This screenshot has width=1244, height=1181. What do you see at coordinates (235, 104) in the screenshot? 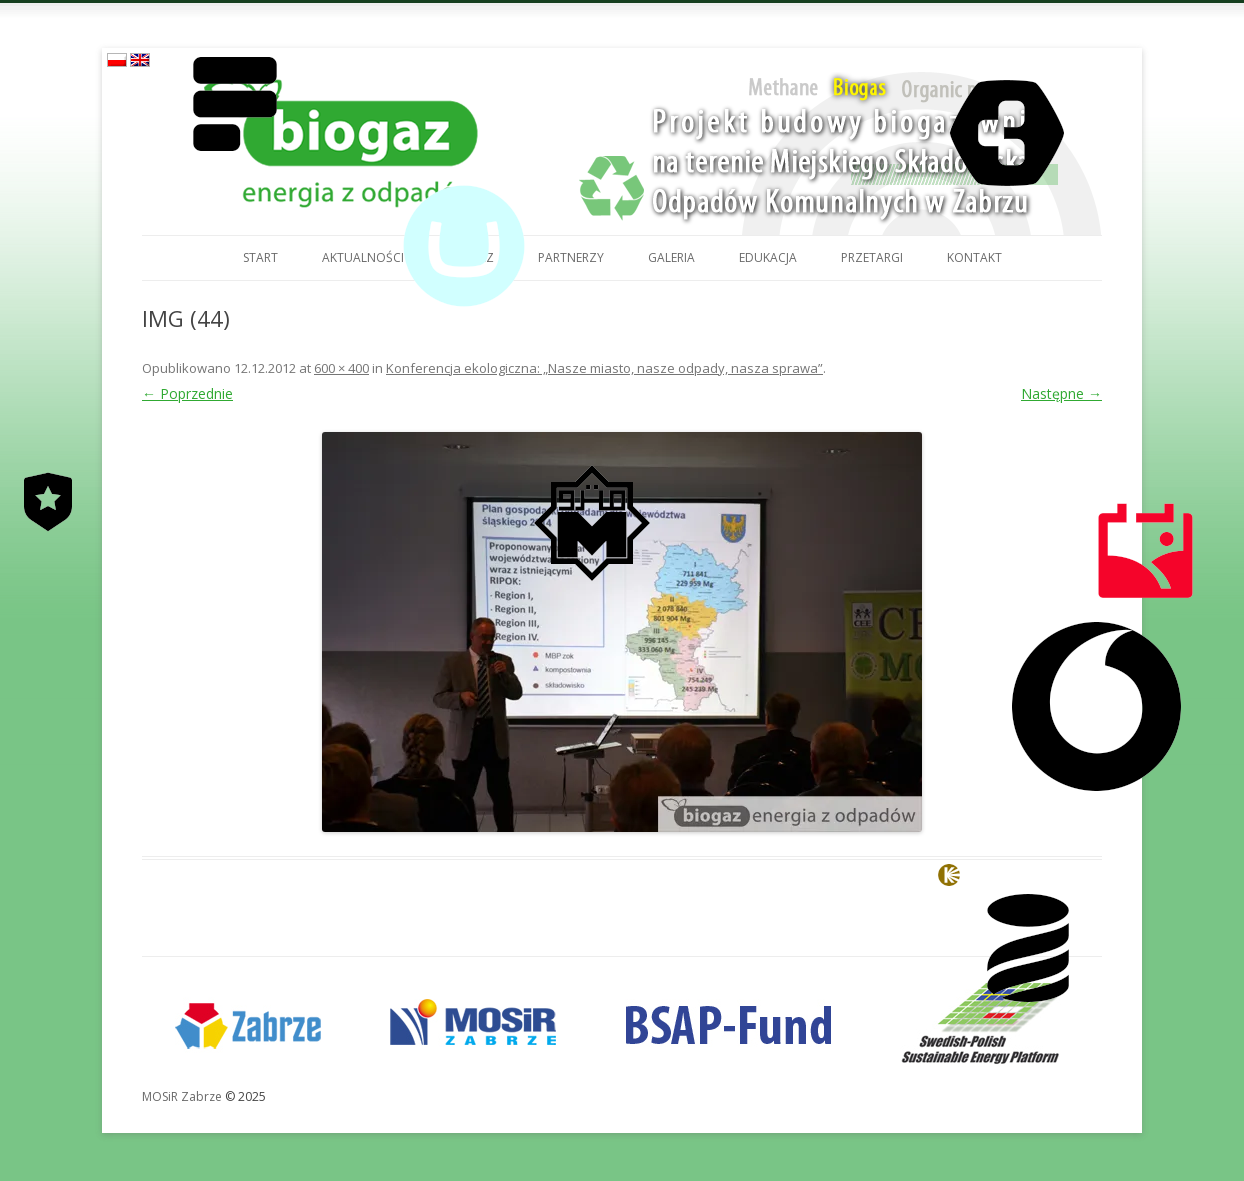
I see `Formspree form backend service logo` at bounding box center [235, 104].